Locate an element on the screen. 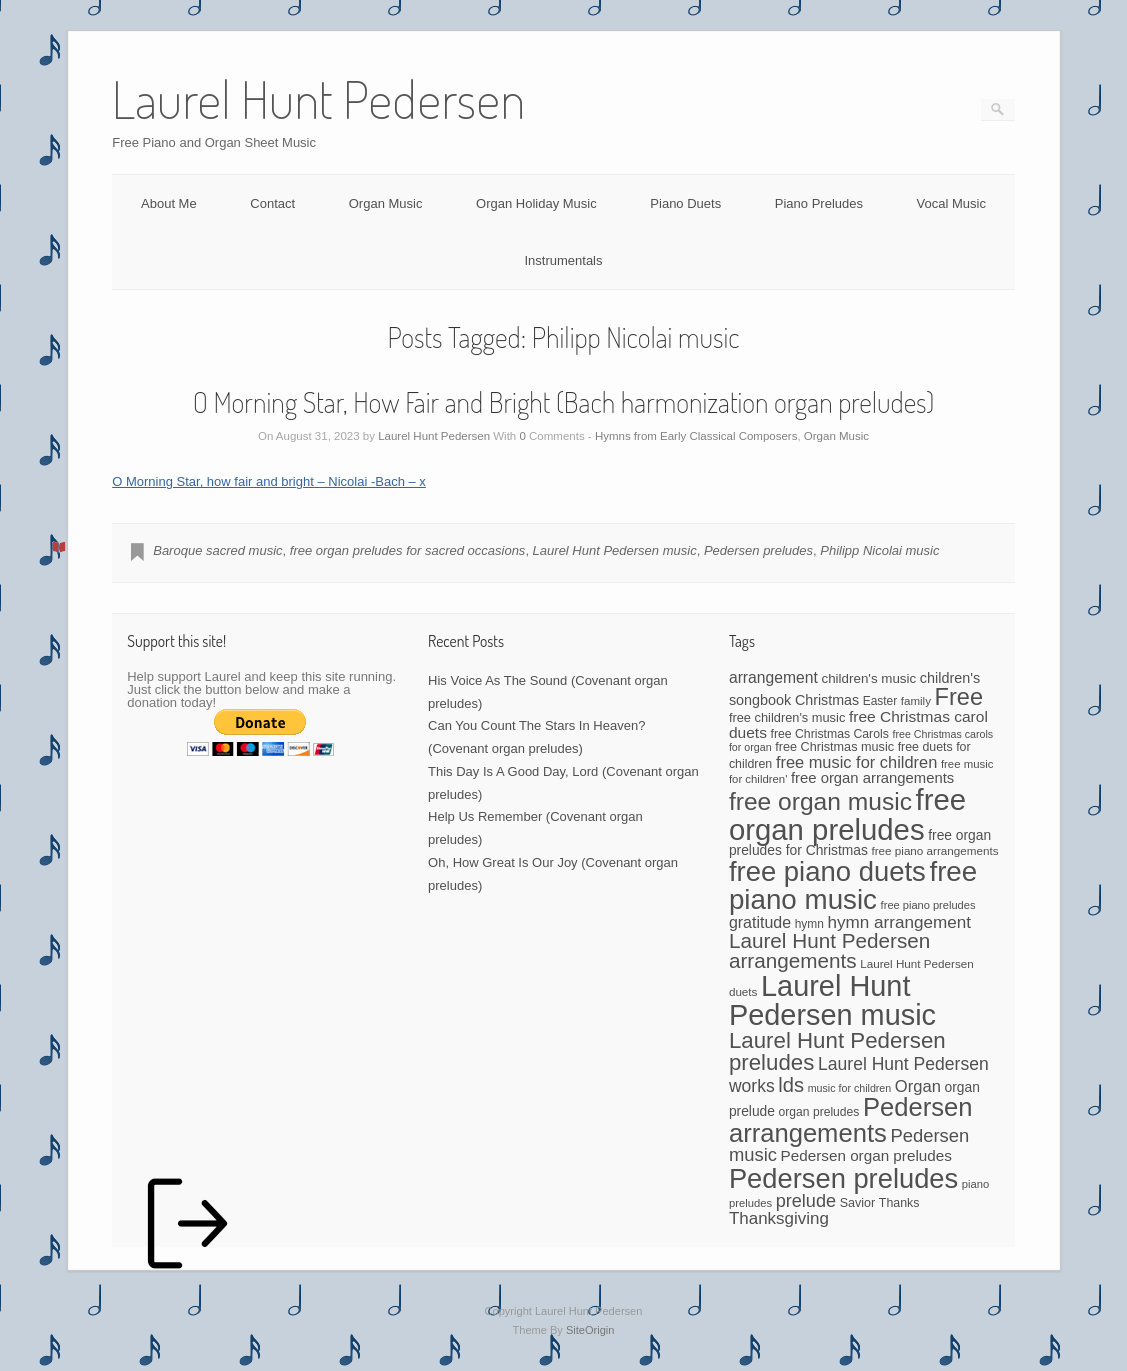 The height and width of the screenshot is (1371, 1127). sign out of your account is located at coordinates (186, 1223).